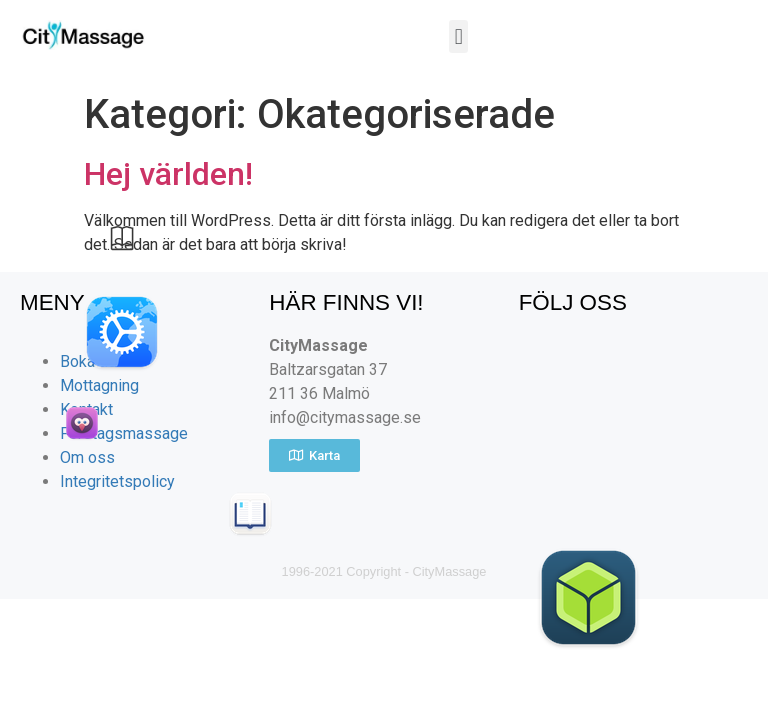 Image resolution: width=768 pixels, height=720 pixels. I want to click on open the dictionary app, so click(123, 238).